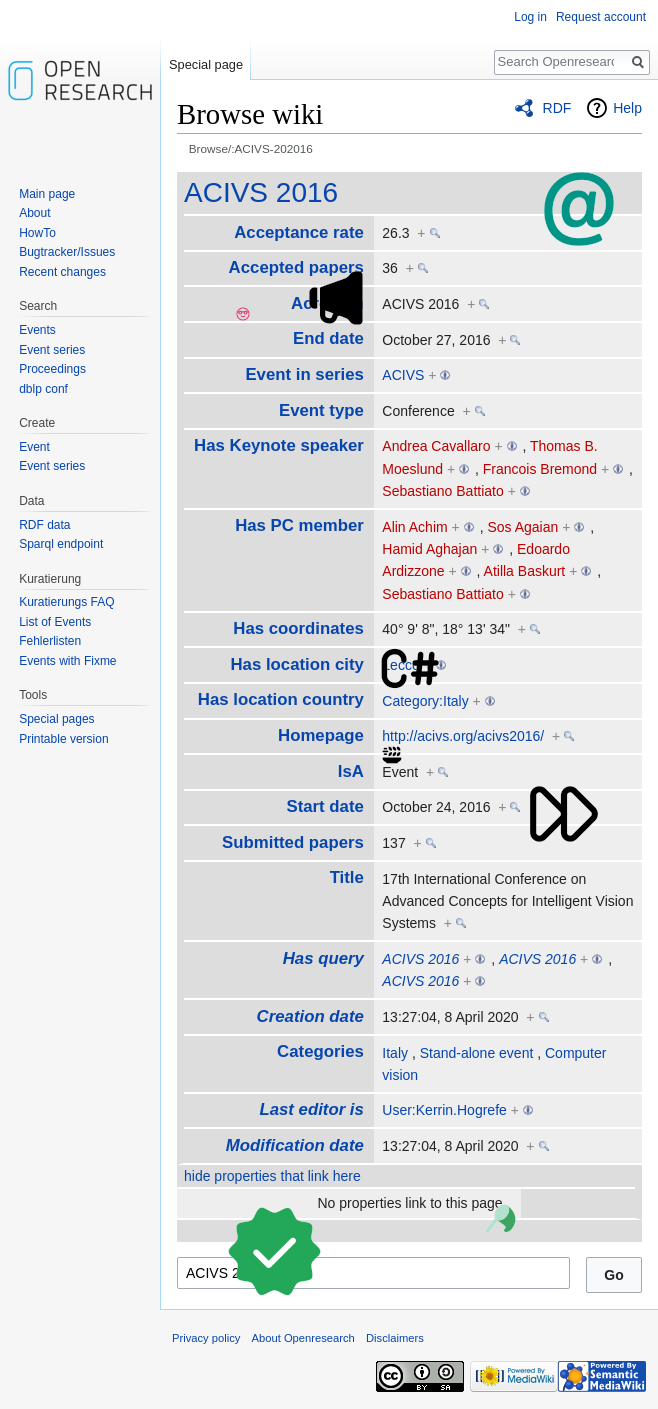 The width and height of the screenshot is (658, 1409). Describe the element at coordinates (409, 668) in the screenshot. I see `indicates c# programming language` at that location.